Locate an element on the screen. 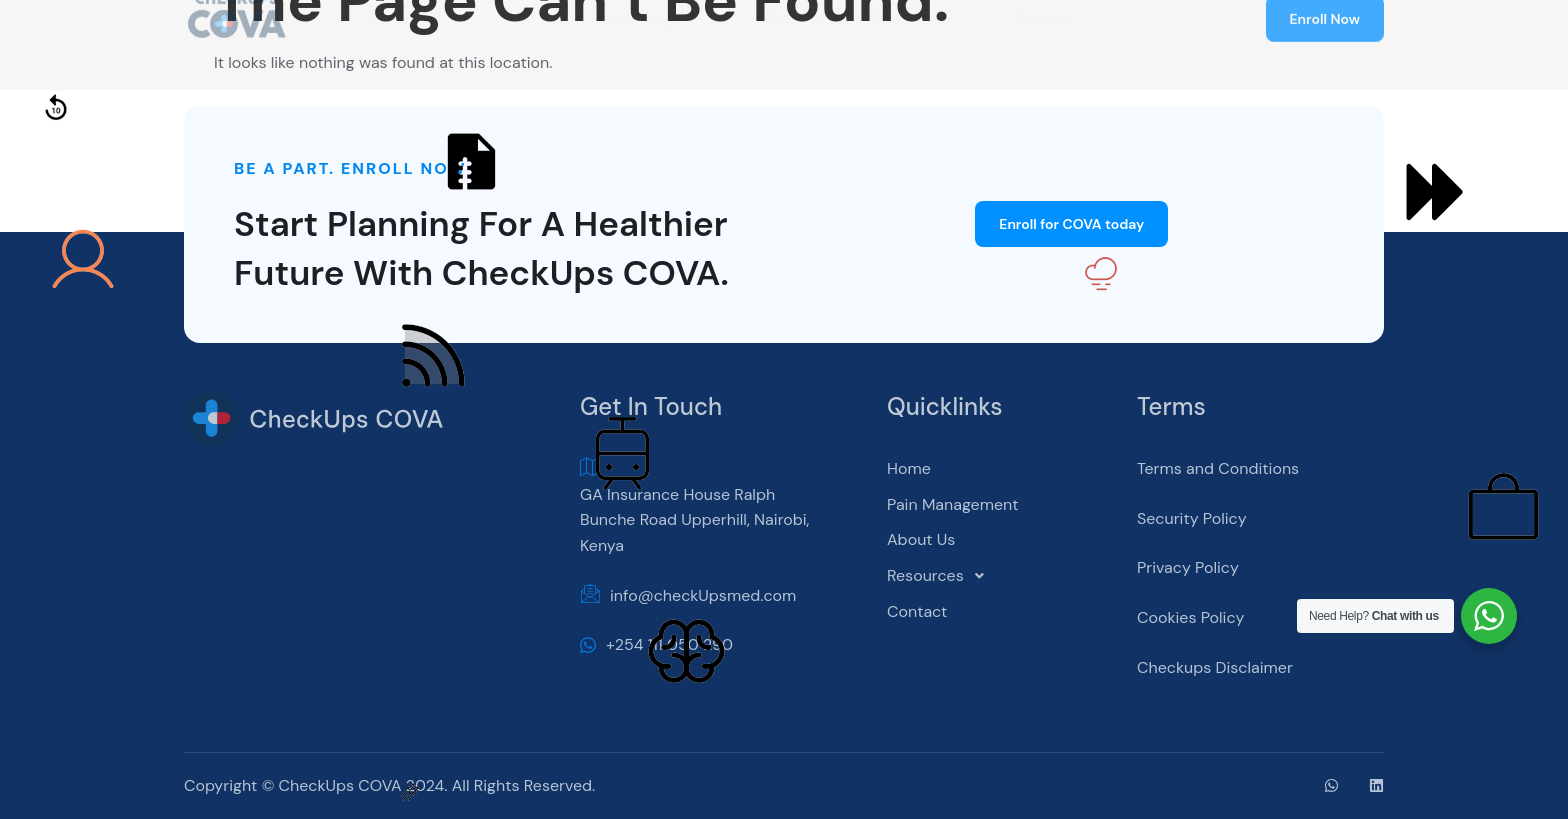 This screenshot has width=1568, height=819. view your shopping bag is located at coordinates (1503, 510).